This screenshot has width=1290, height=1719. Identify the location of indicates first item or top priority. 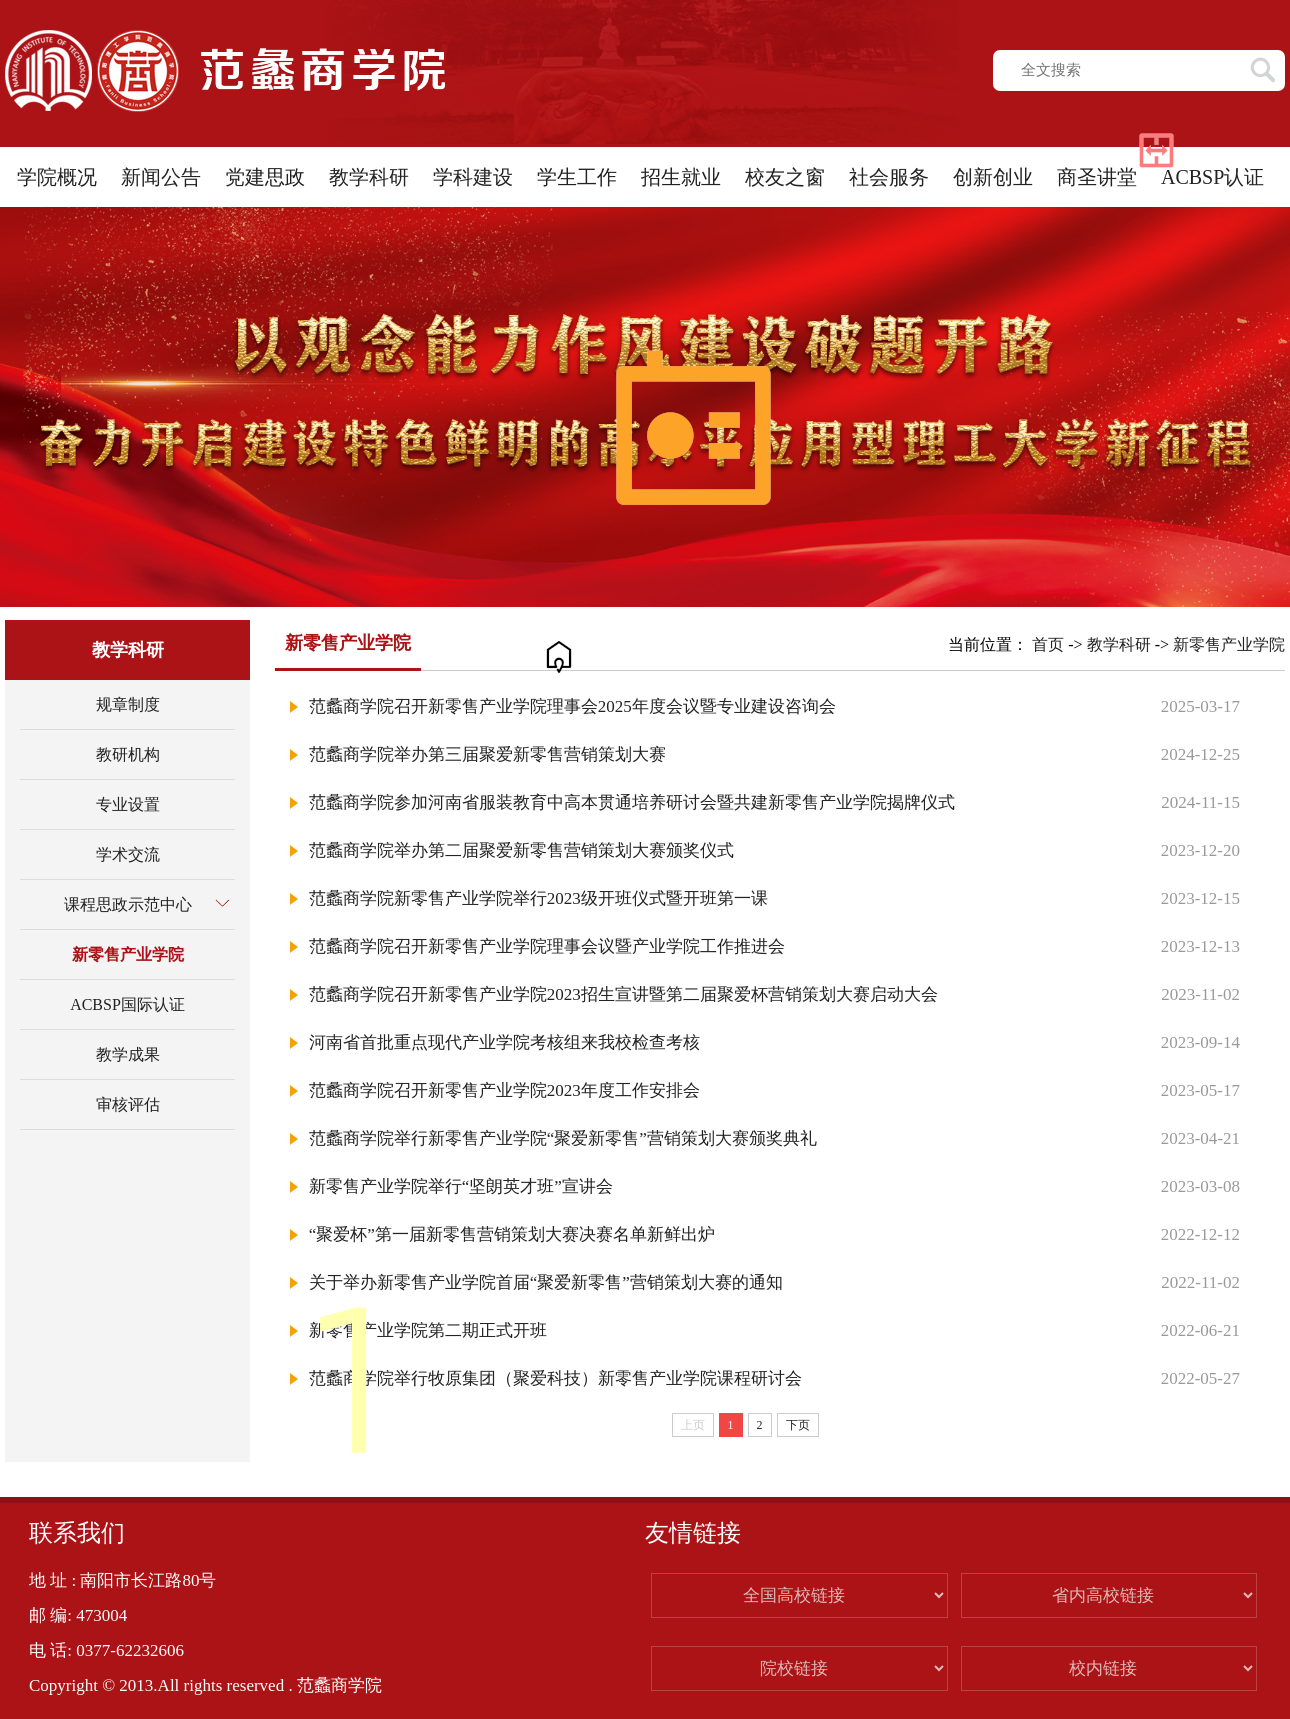
(352, 1382).